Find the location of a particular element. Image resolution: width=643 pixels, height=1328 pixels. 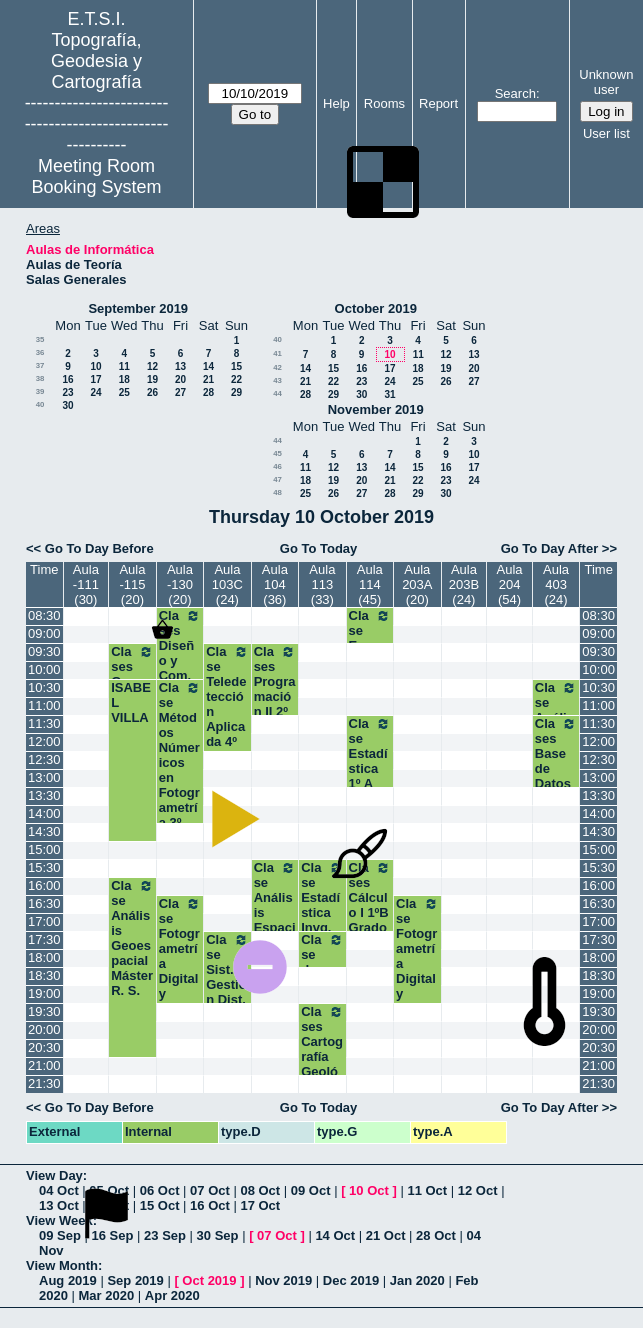

indicates transparency in image editing software is located at coordinates (383, 182).